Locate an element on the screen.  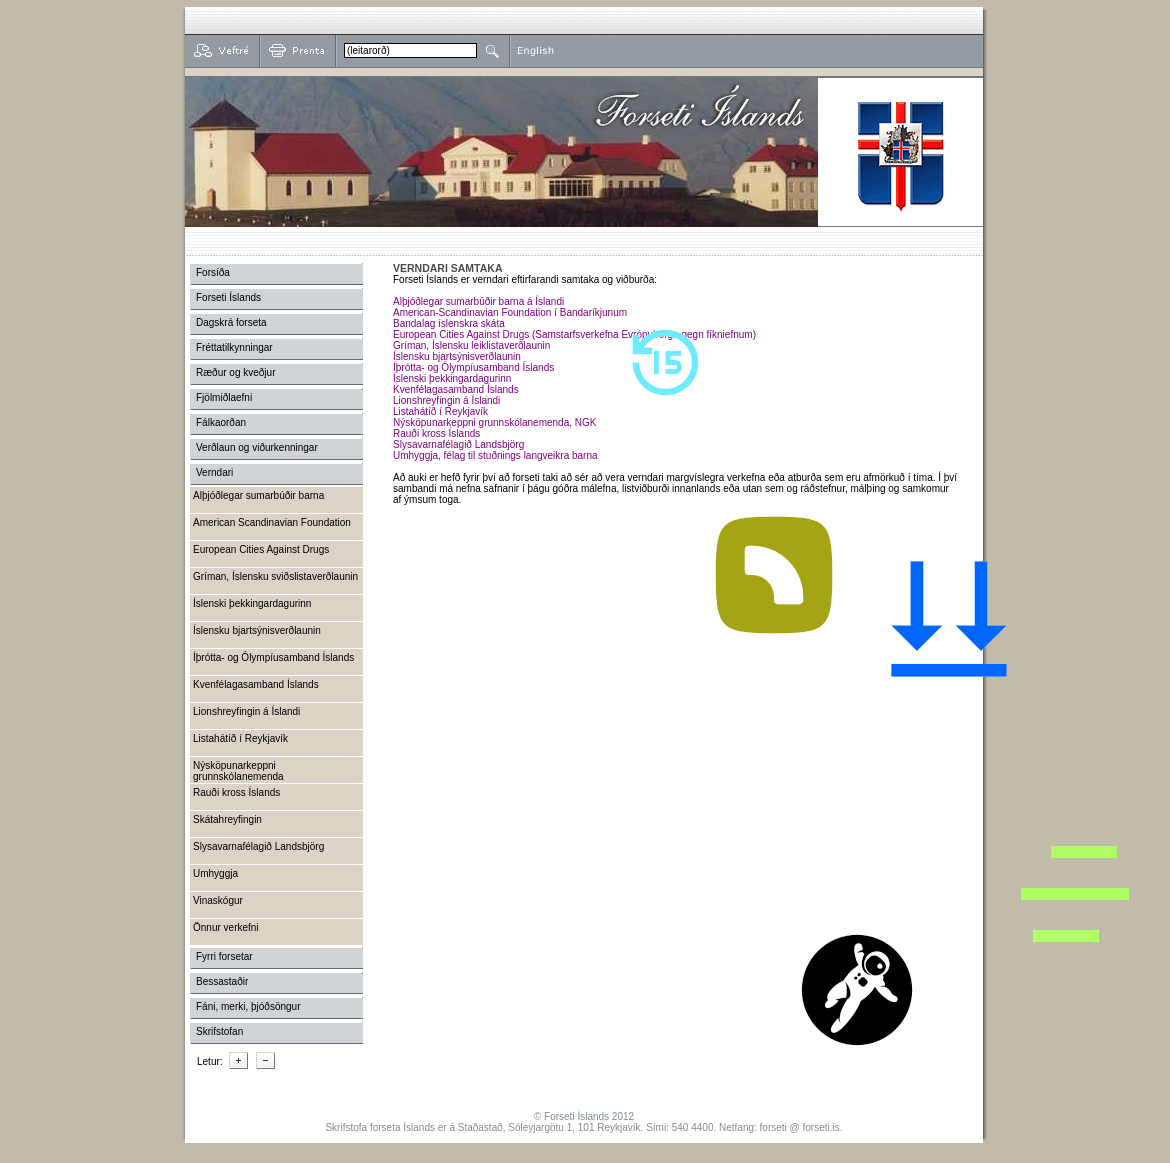
align selected elements to the bottom is located at coordinates (949, 619).